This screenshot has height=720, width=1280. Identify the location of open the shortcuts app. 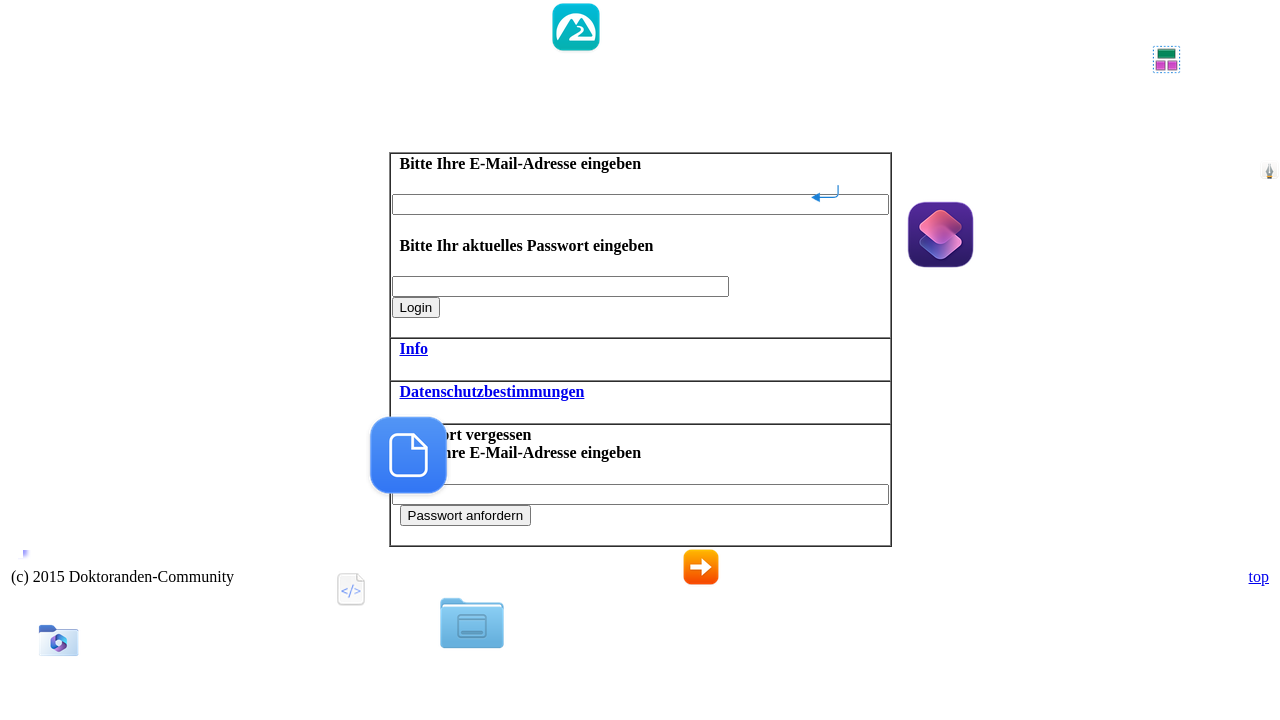
(940, 234).